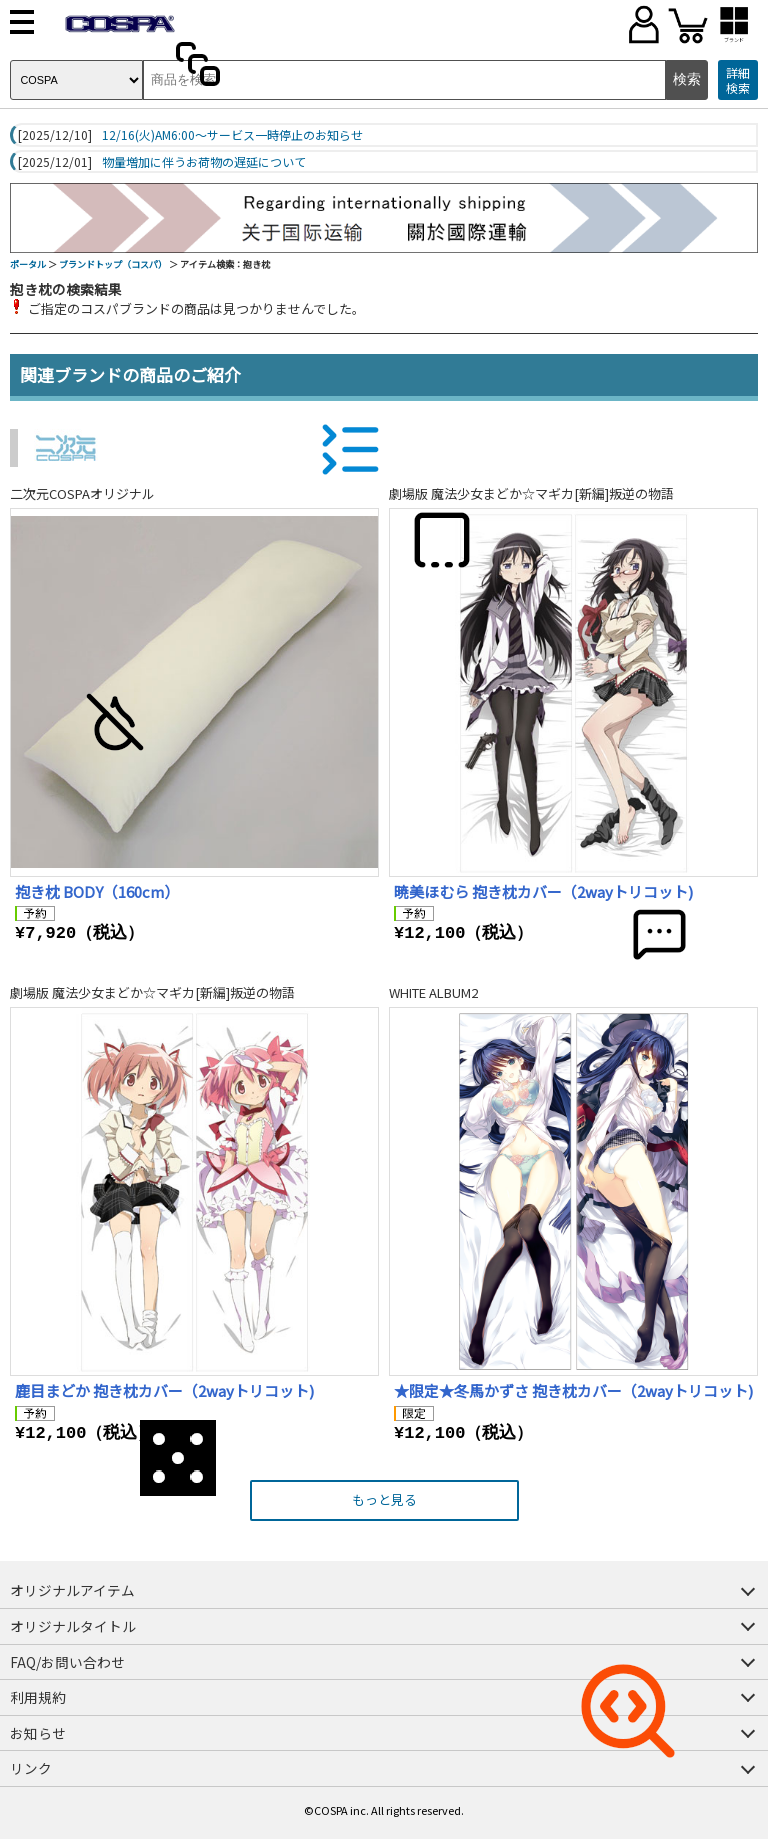  Describe the element at coordinates (350, 449) in the screenshot. I see `collapse or minimize list items` at that location.